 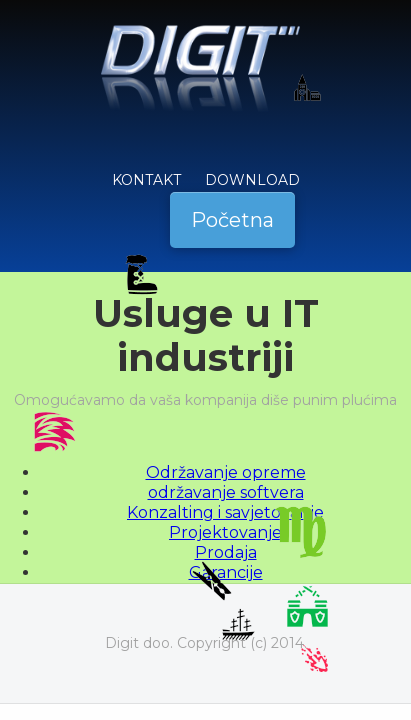 I want to click on pin or clip an item for later reference, so click(x=212, y=581).